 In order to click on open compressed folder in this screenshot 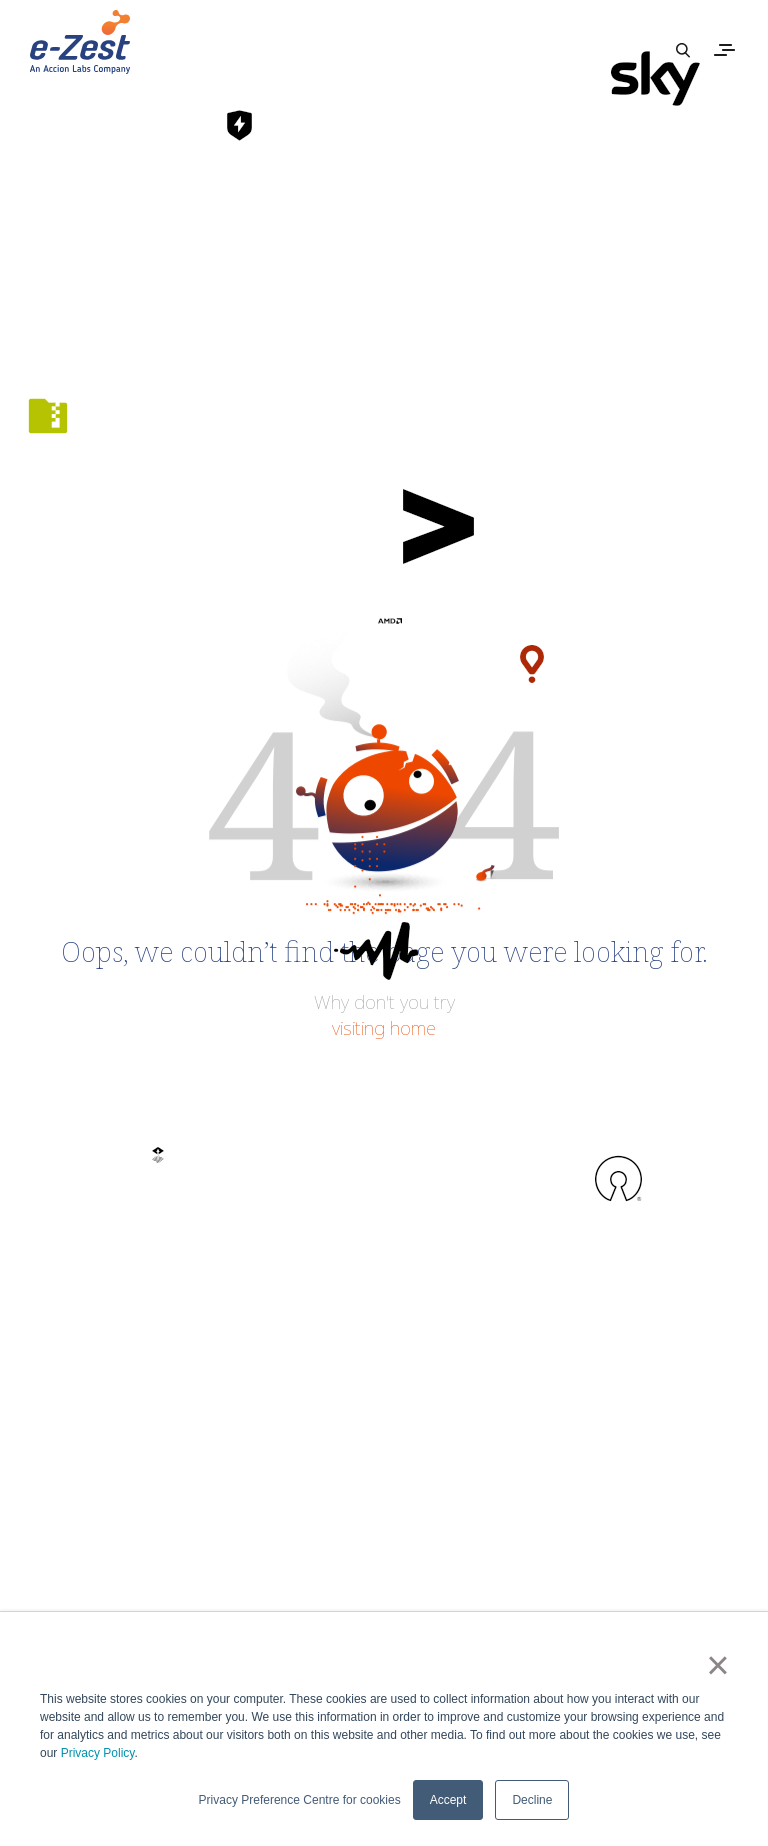, I will do `click(48, 416)`.